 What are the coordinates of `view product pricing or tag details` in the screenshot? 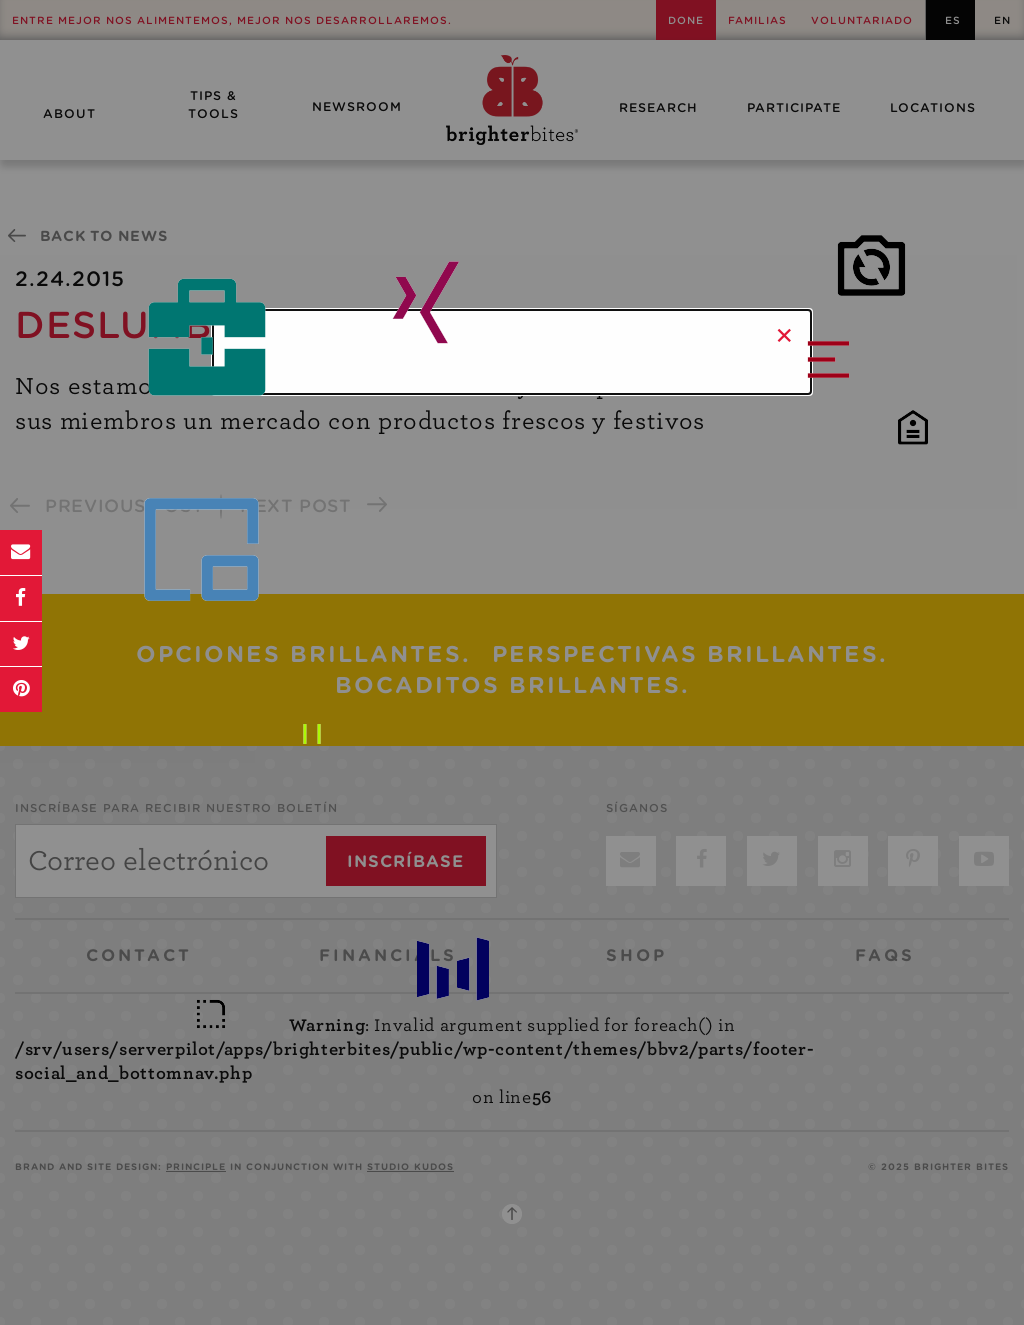 It's located at (913, 428).